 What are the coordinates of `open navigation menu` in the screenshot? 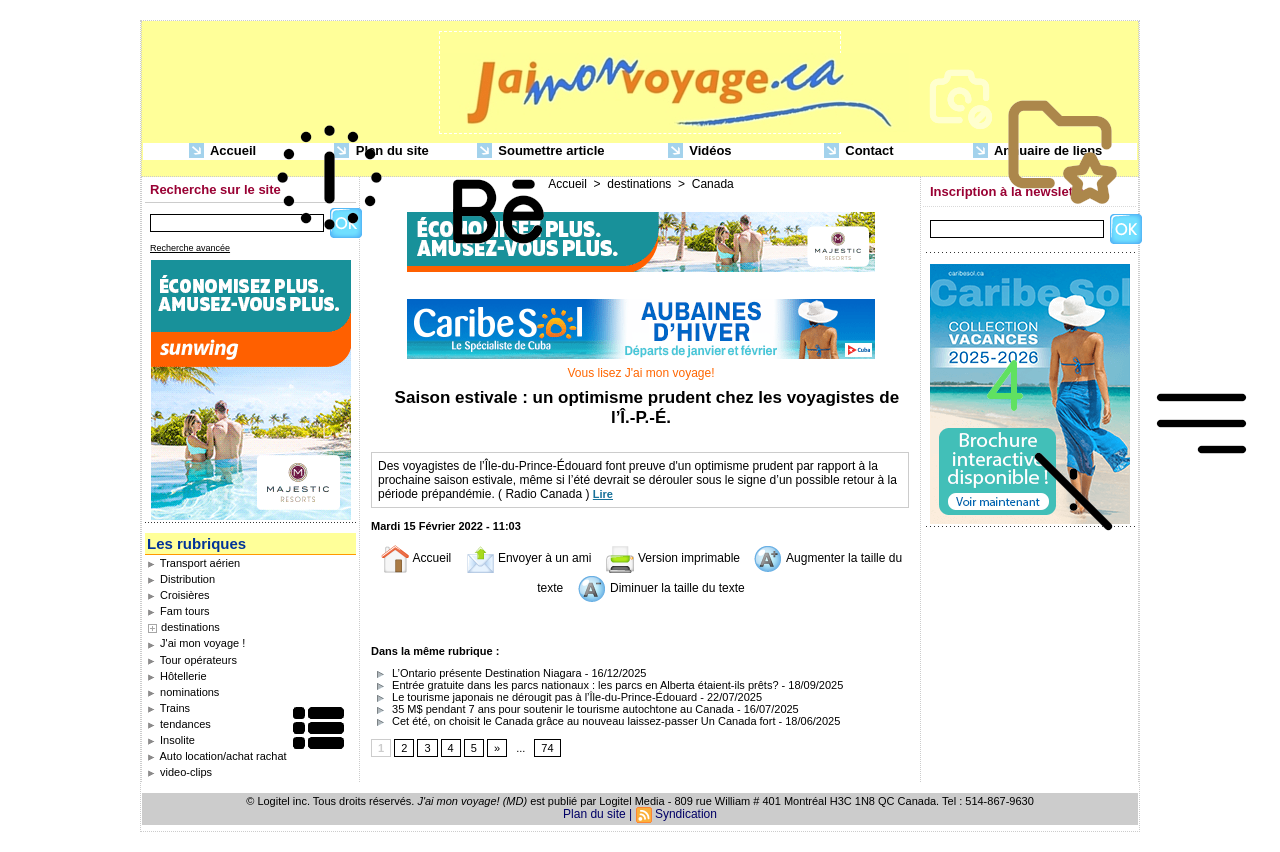 It's located at (1201, 423).